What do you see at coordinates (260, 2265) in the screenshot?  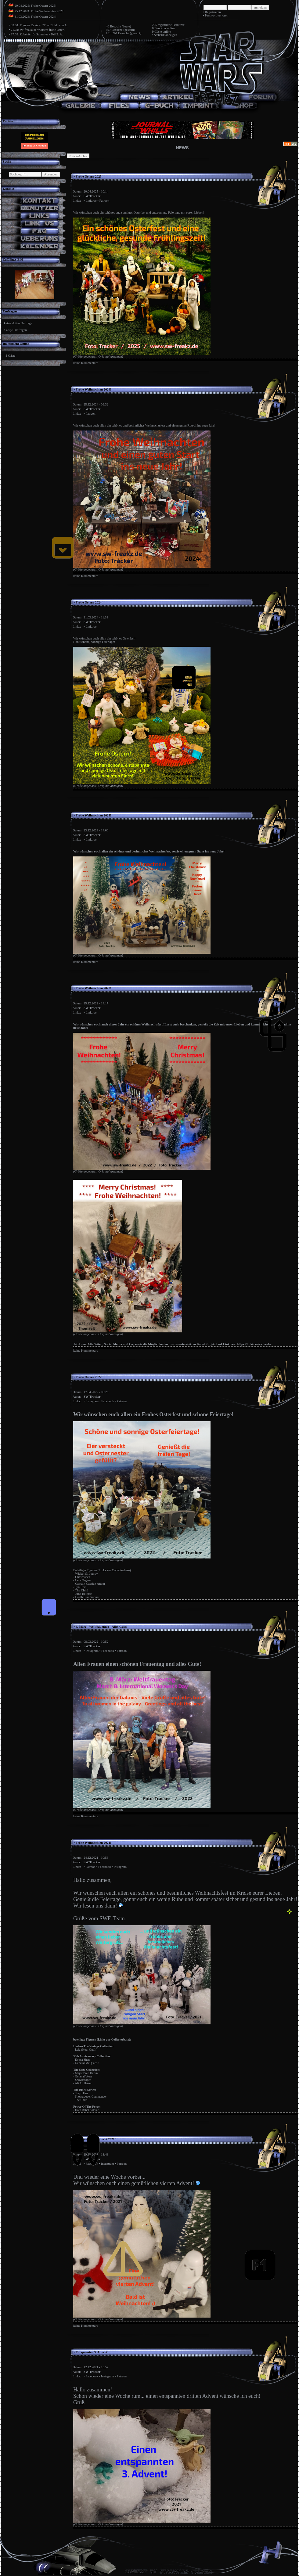 I see `access F1 help or documentation` at bounding box center [260, 2265].